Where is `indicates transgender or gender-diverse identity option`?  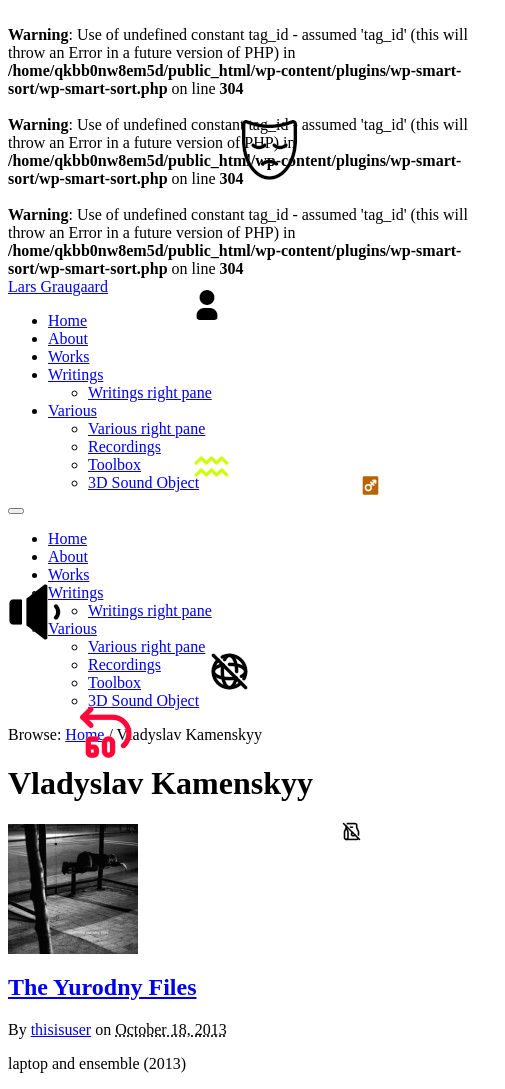
indicates transgender or gender-diverse identity option is located at coordinates (370, 485).